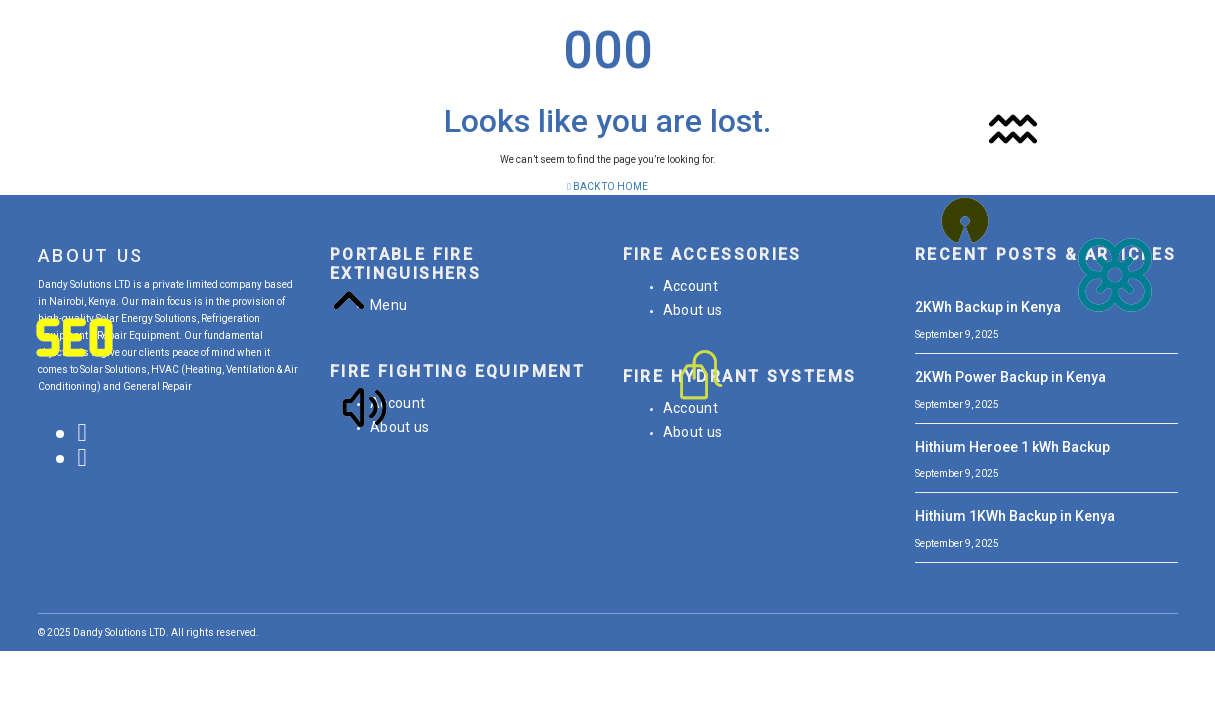 The height and width of the screenshot is (720, 1215). I want to click on adjust audio volume settings, so click(364, 407).